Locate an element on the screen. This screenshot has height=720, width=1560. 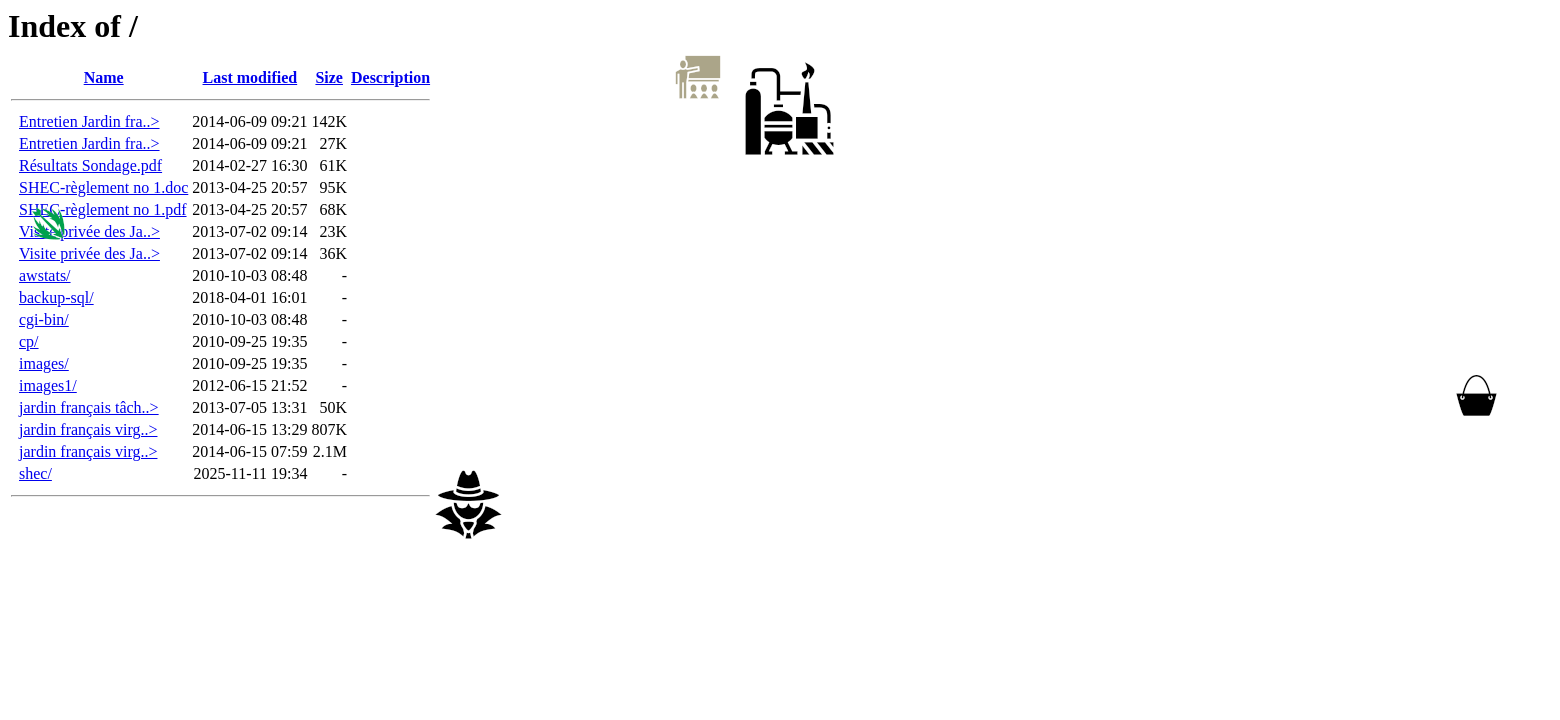
indicates a swift or speed-enhanced attack ability is located at coordinates (48, 223).